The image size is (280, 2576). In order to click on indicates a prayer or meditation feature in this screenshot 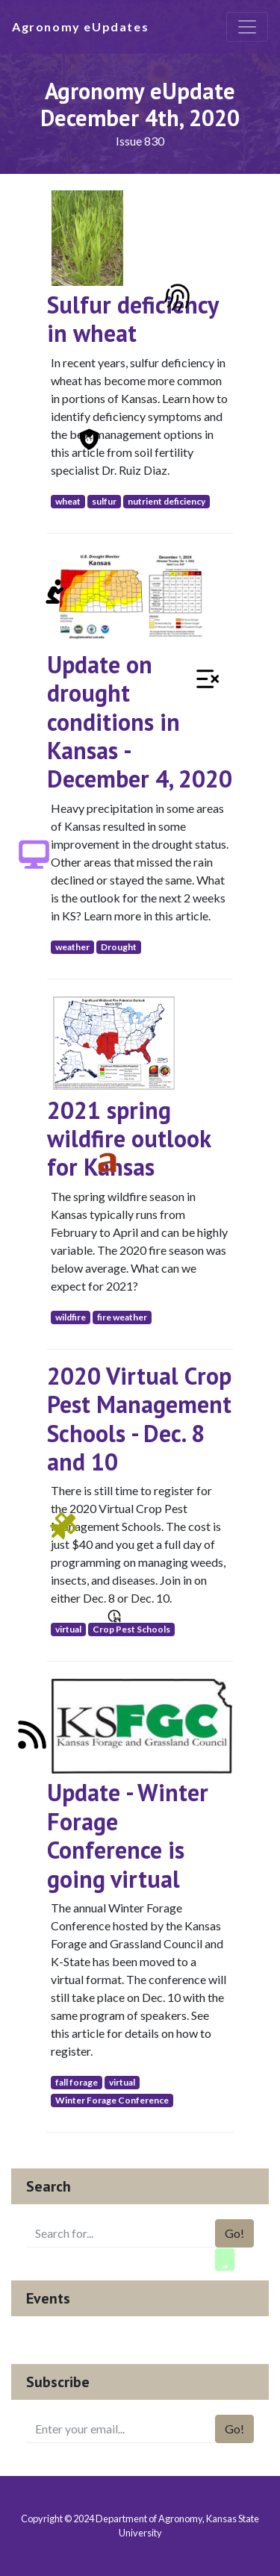, I will do `click(55, 591)`.